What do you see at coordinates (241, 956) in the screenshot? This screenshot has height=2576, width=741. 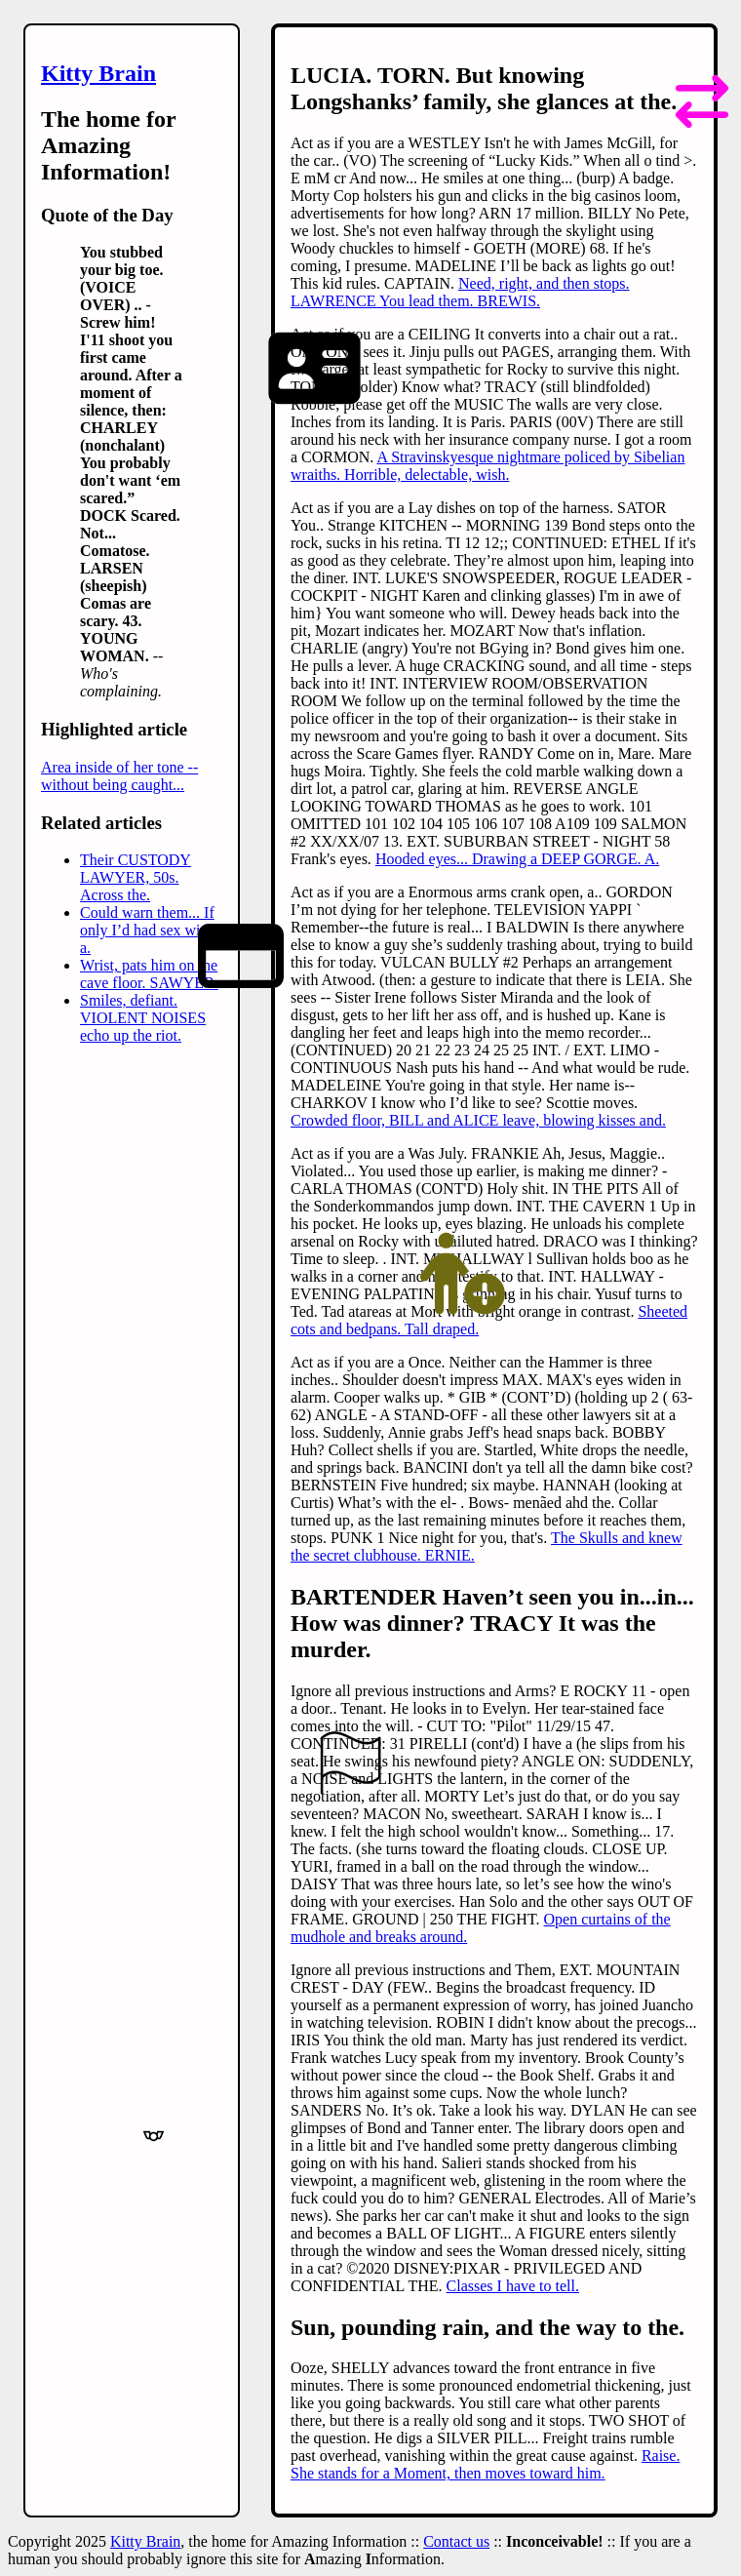 I see `maximize window to full screen` at bounding box center [241, 956].